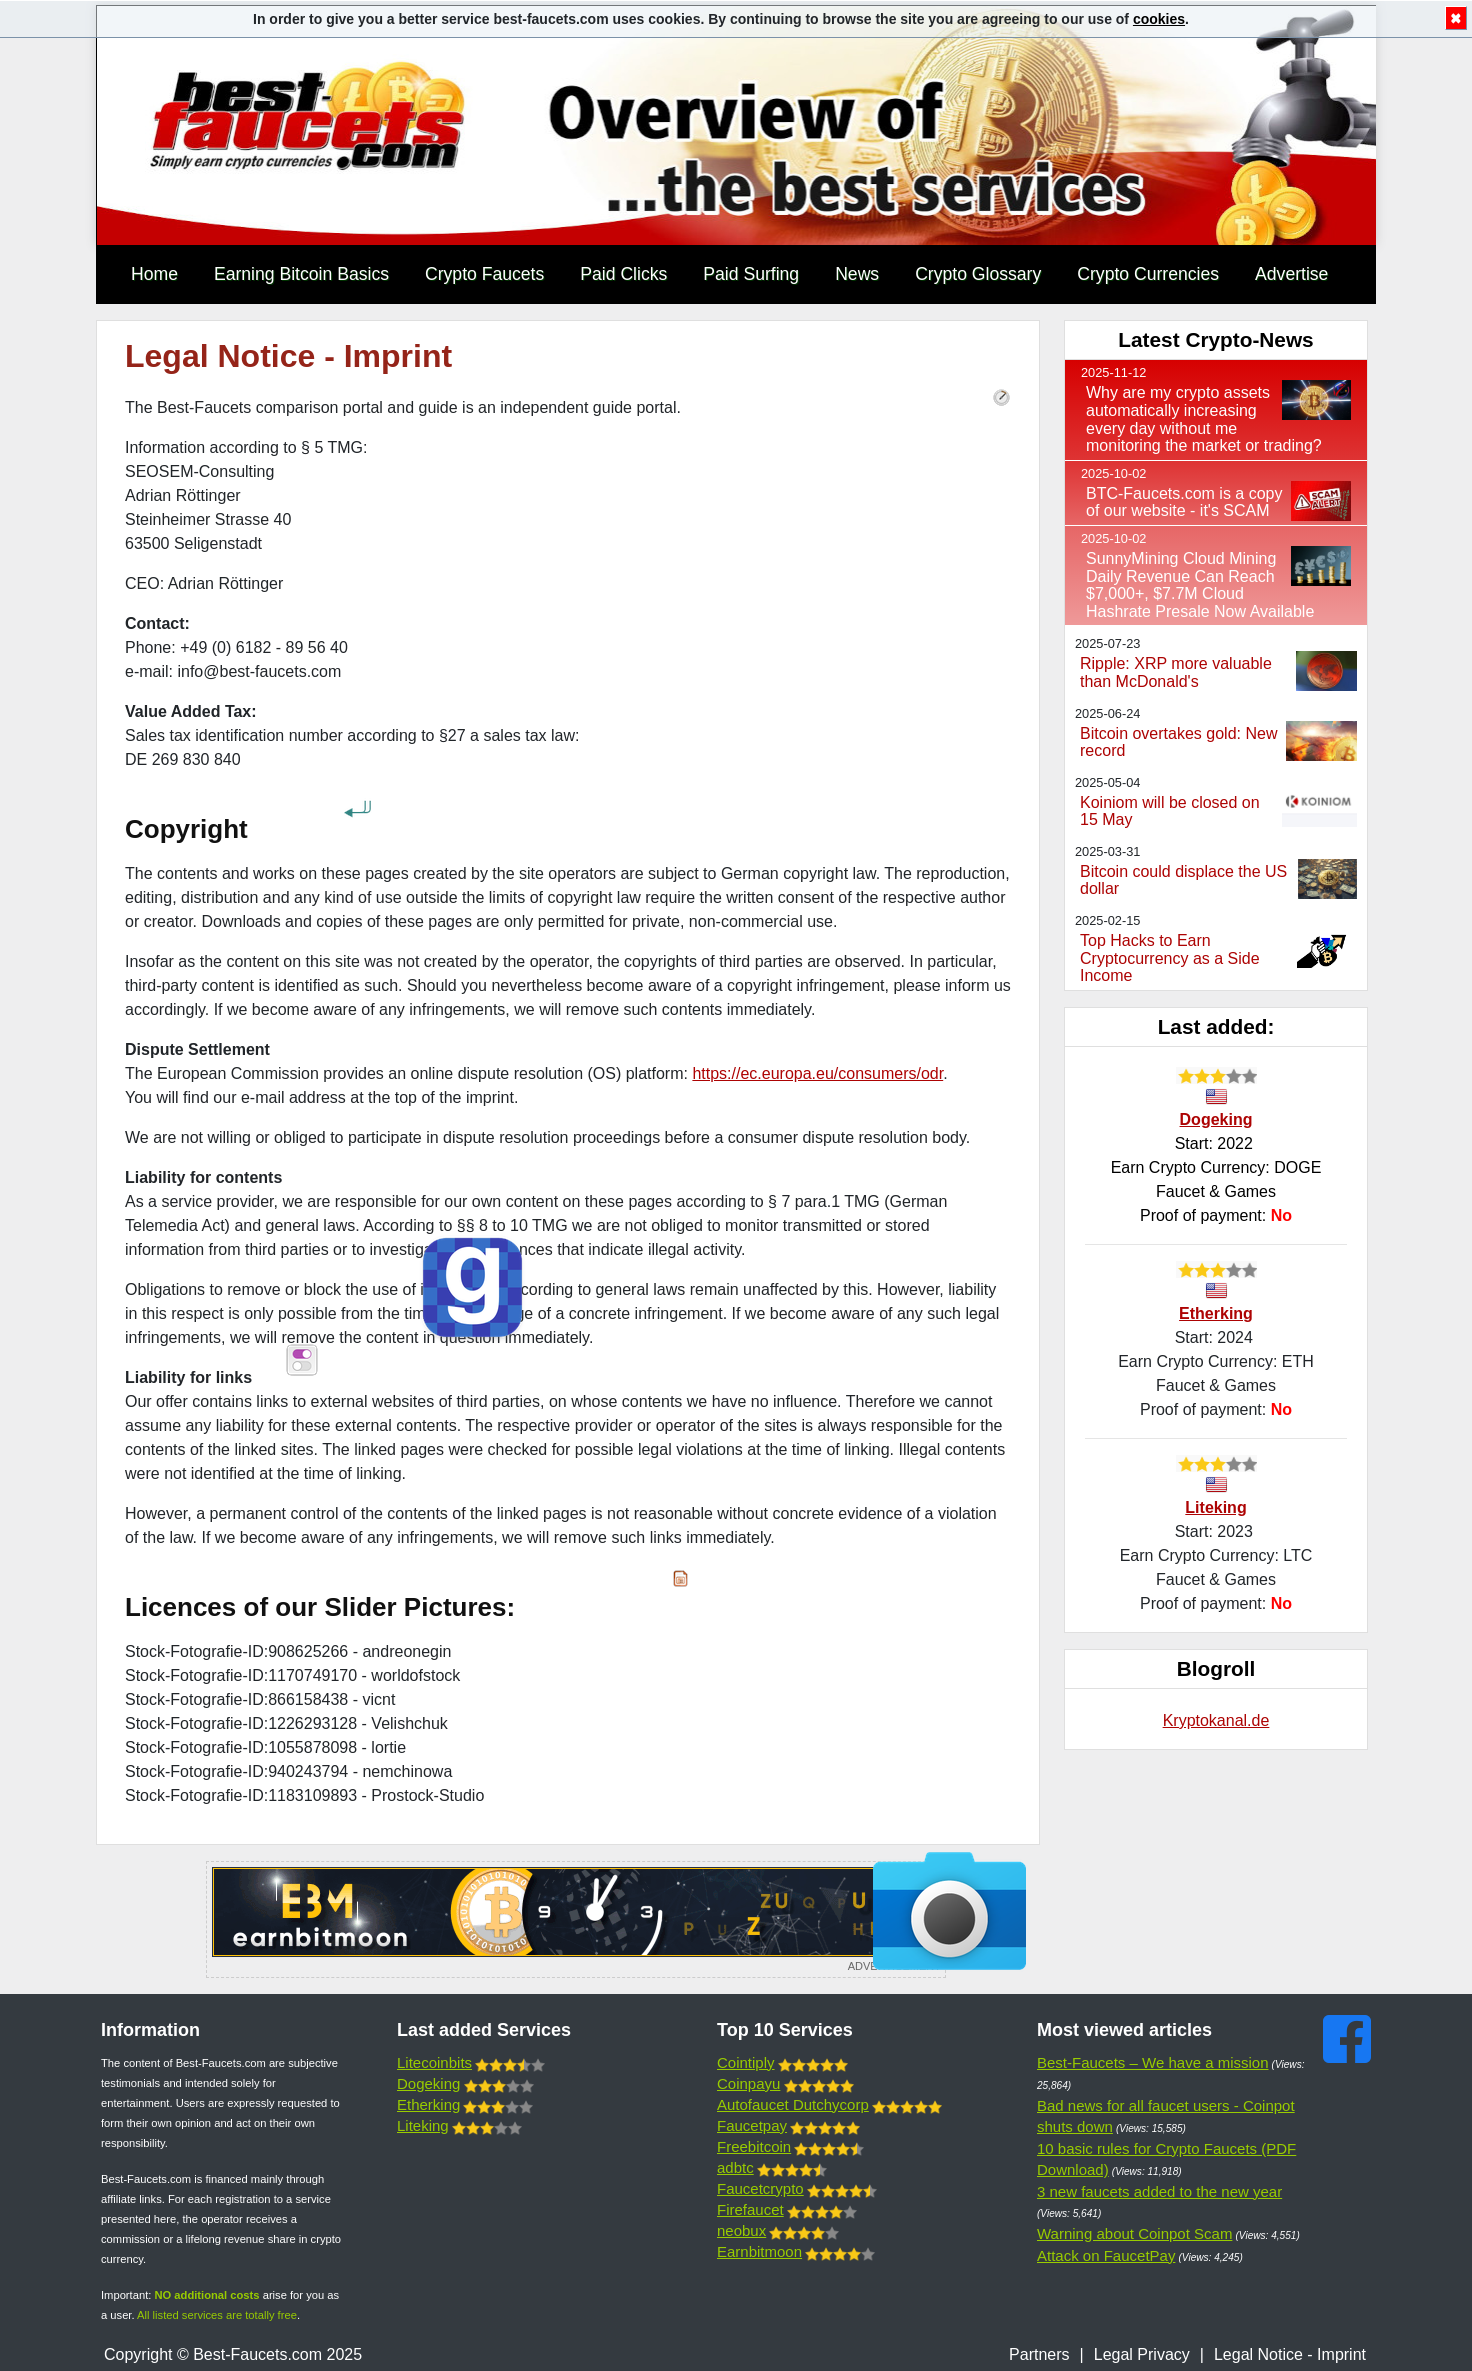 Image resolution: width=1472 pixels, height=2371 pixels. I want to click on open gnome tweaks settings, so click(302, 1360).